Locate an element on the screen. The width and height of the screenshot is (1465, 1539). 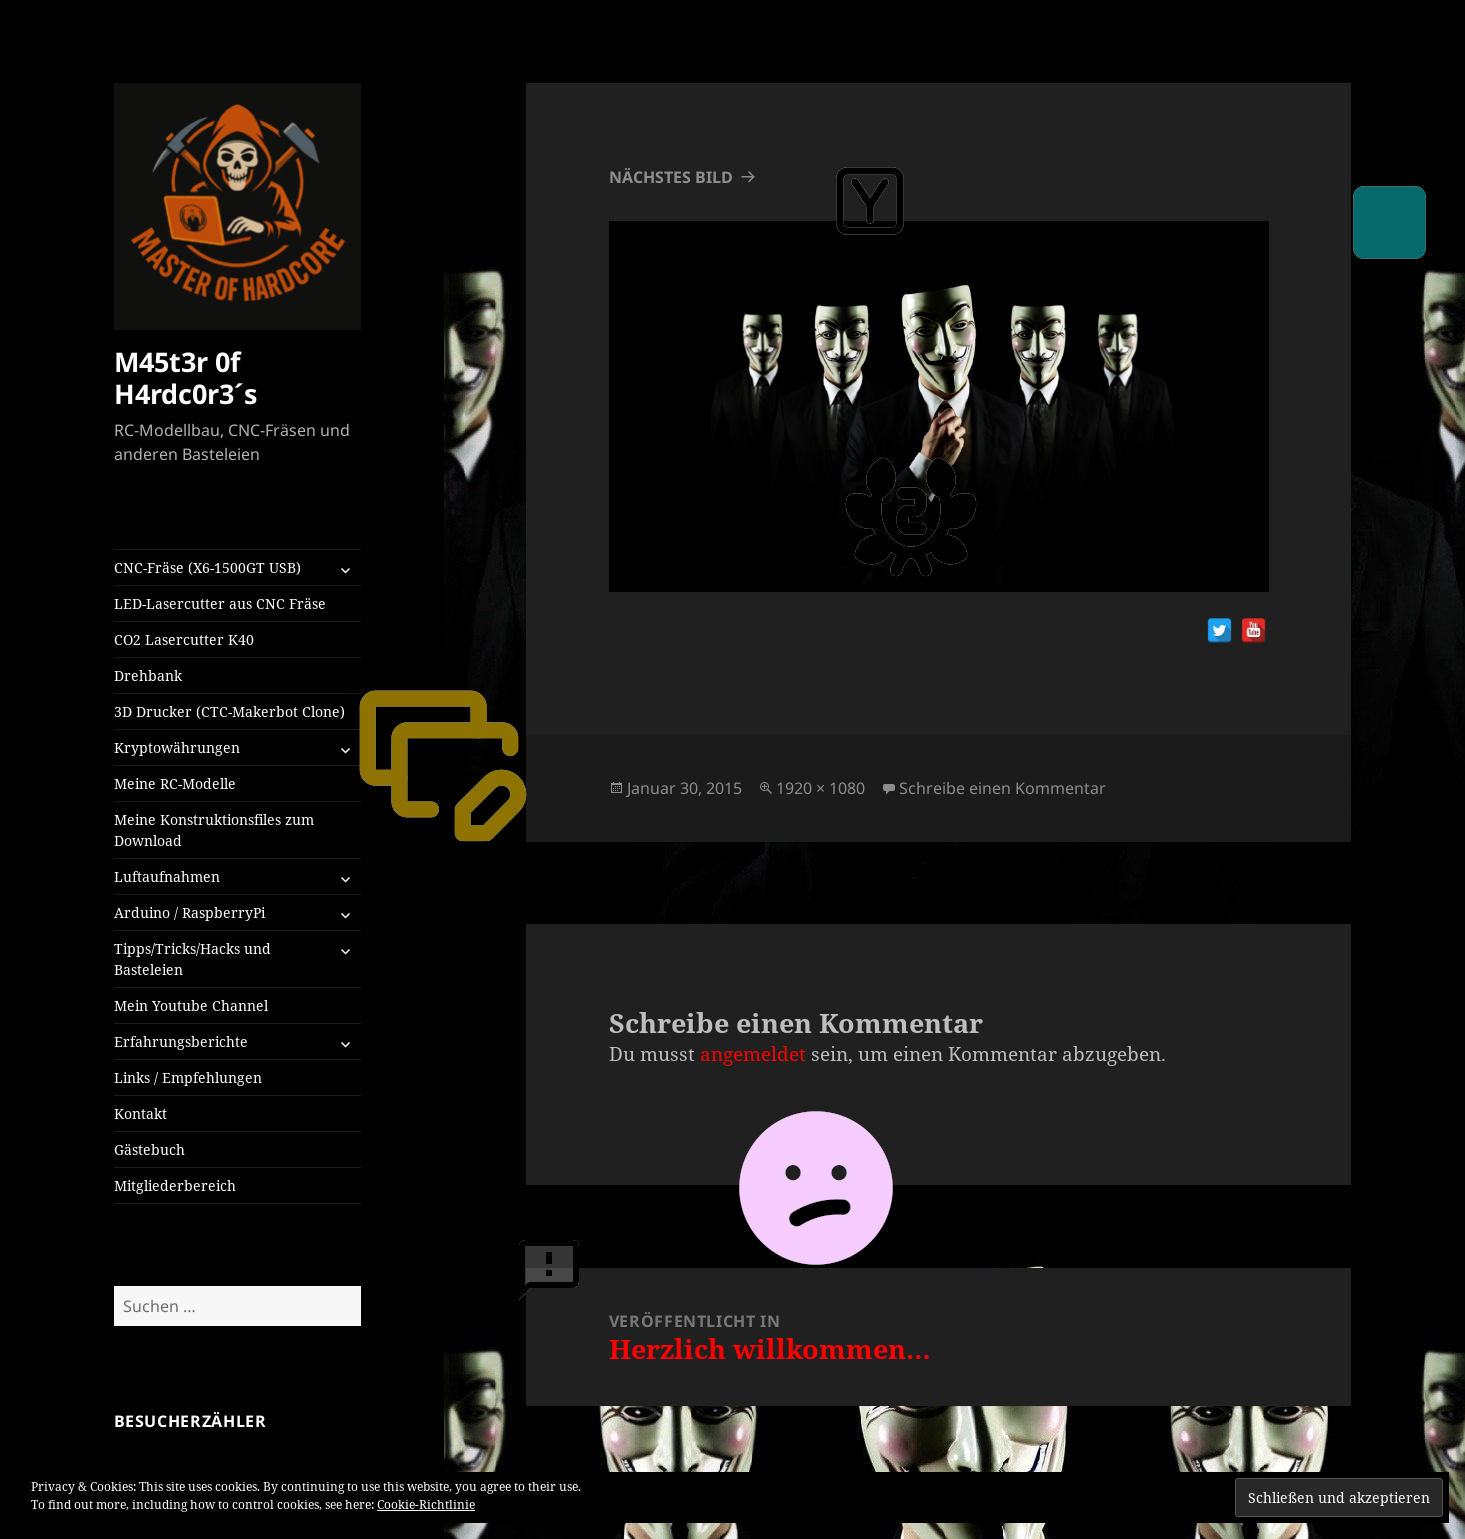
edit payment or cash transaction details is located at coordinates (439, 754).